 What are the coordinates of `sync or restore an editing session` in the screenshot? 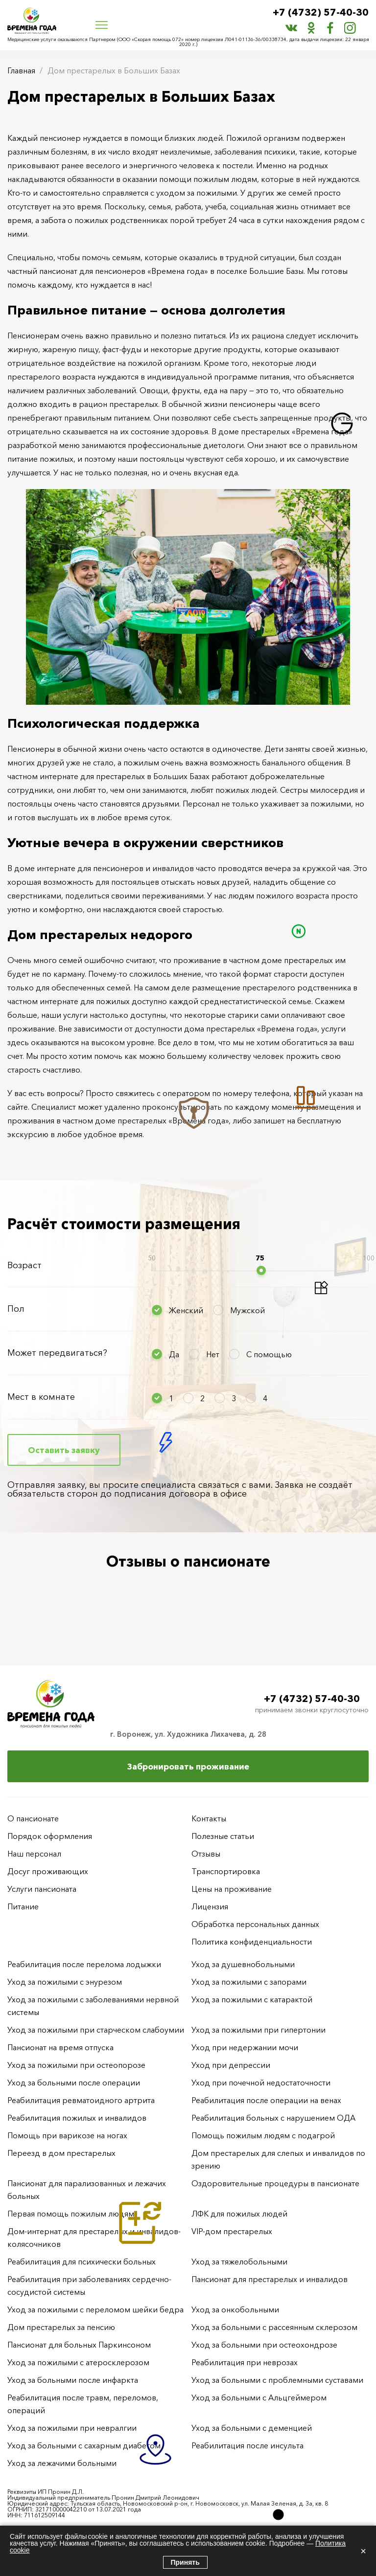 It's located at (137, 2223).